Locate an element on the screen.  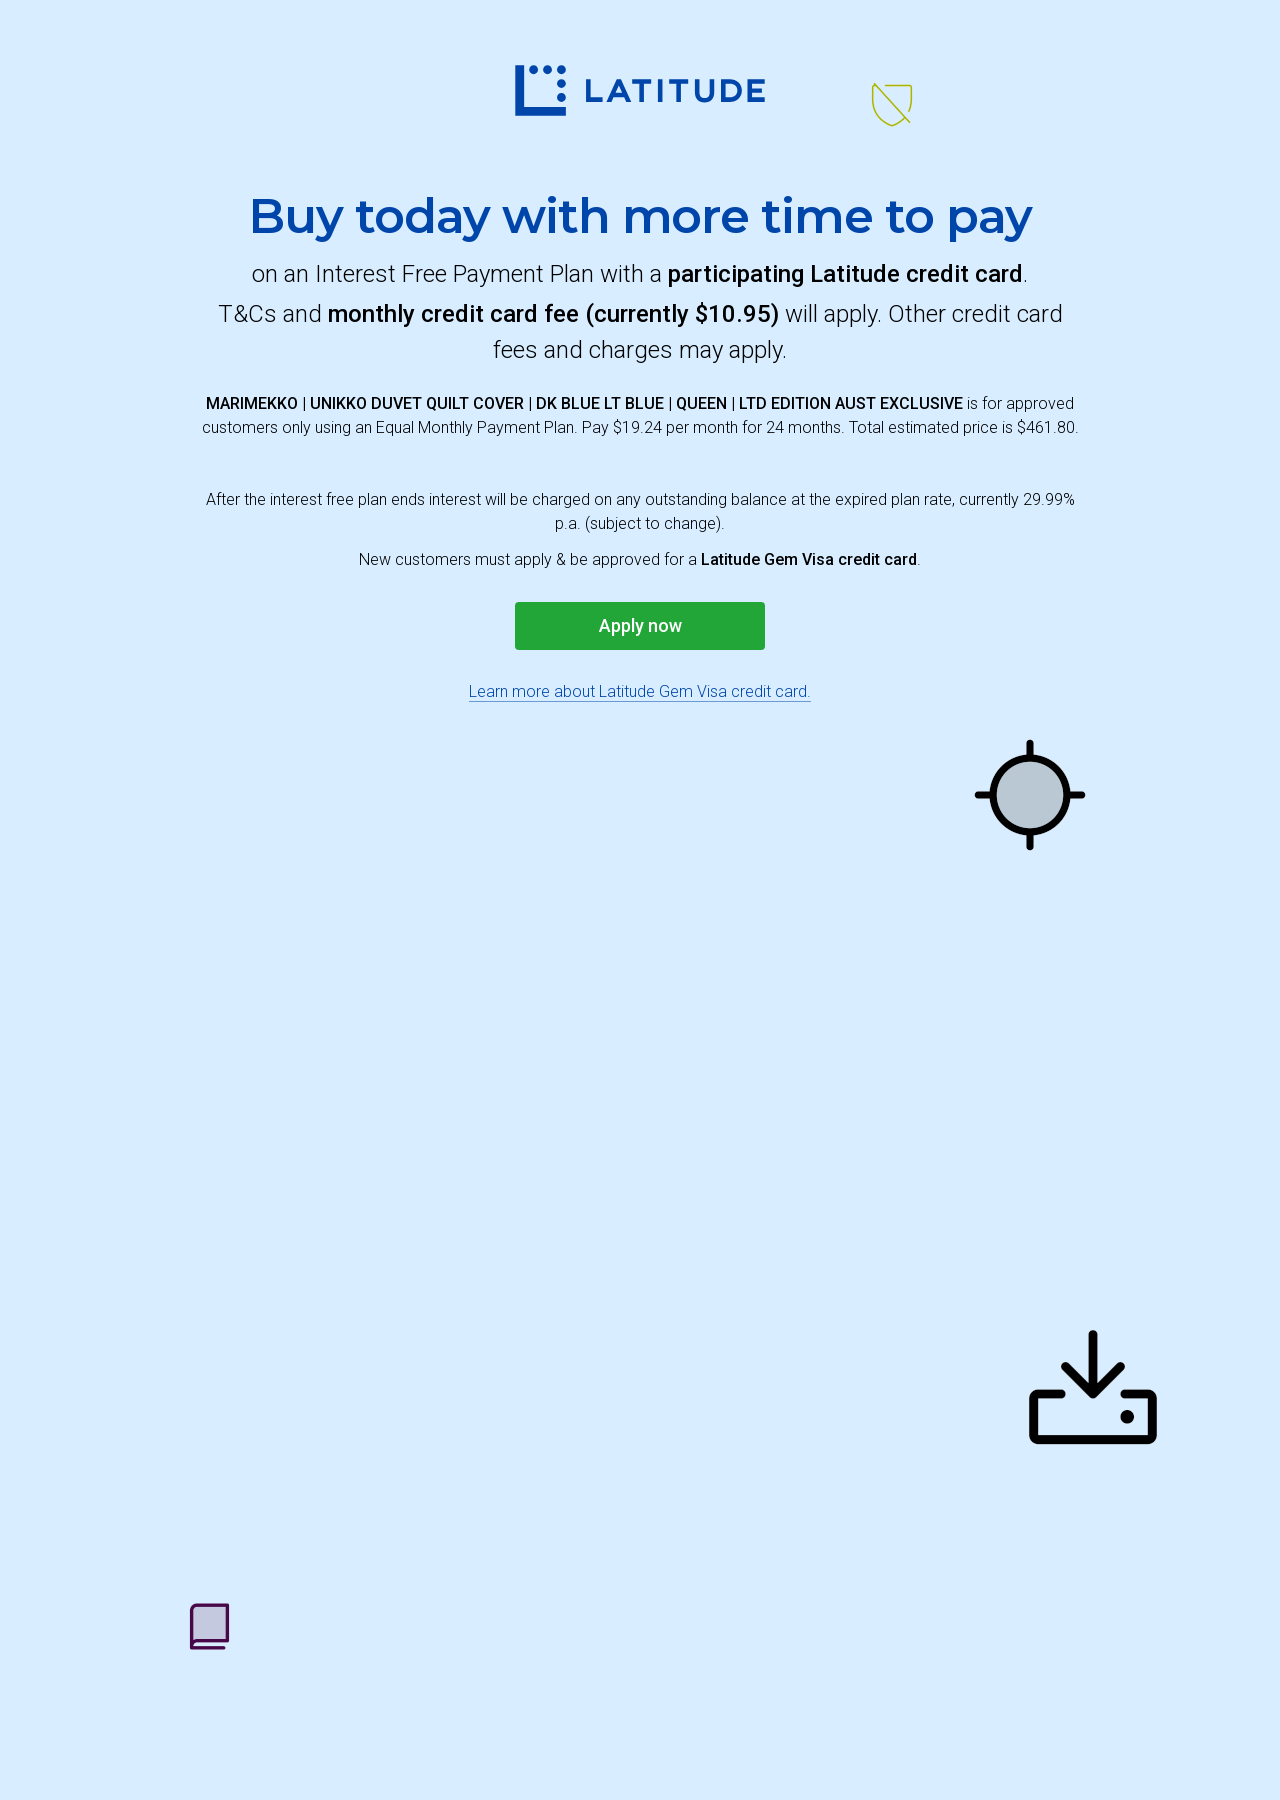
download a file to your device is located at coordinates (1093, 1394).